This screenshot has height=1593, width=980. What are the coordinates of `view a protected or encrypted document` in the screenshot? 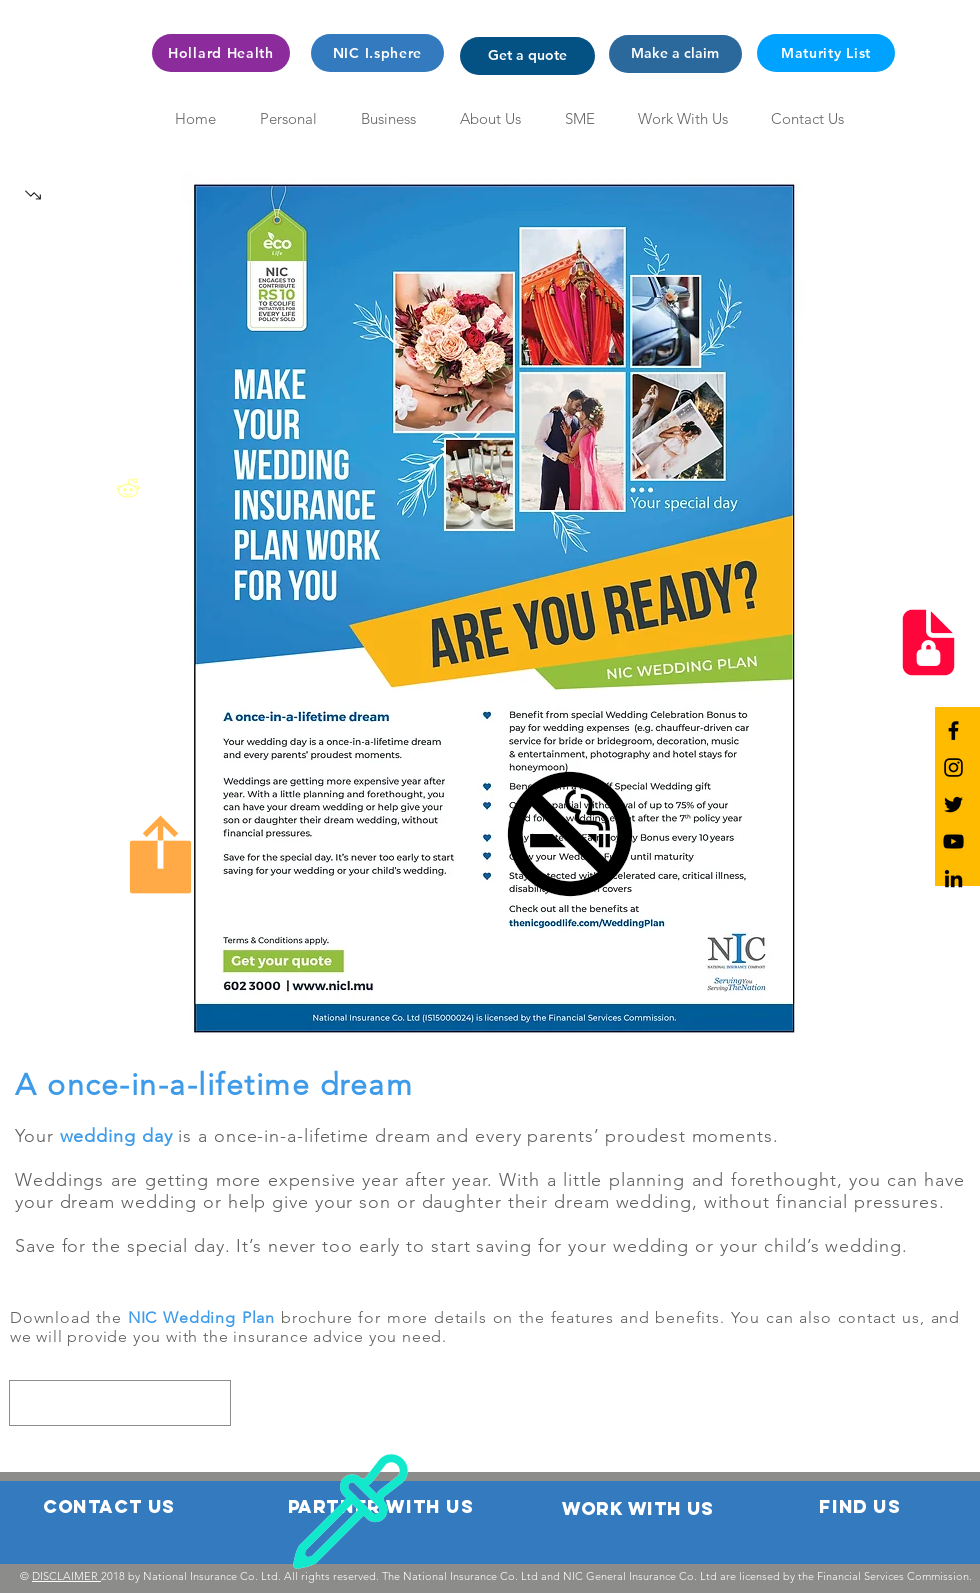 It's located at (928, 642).